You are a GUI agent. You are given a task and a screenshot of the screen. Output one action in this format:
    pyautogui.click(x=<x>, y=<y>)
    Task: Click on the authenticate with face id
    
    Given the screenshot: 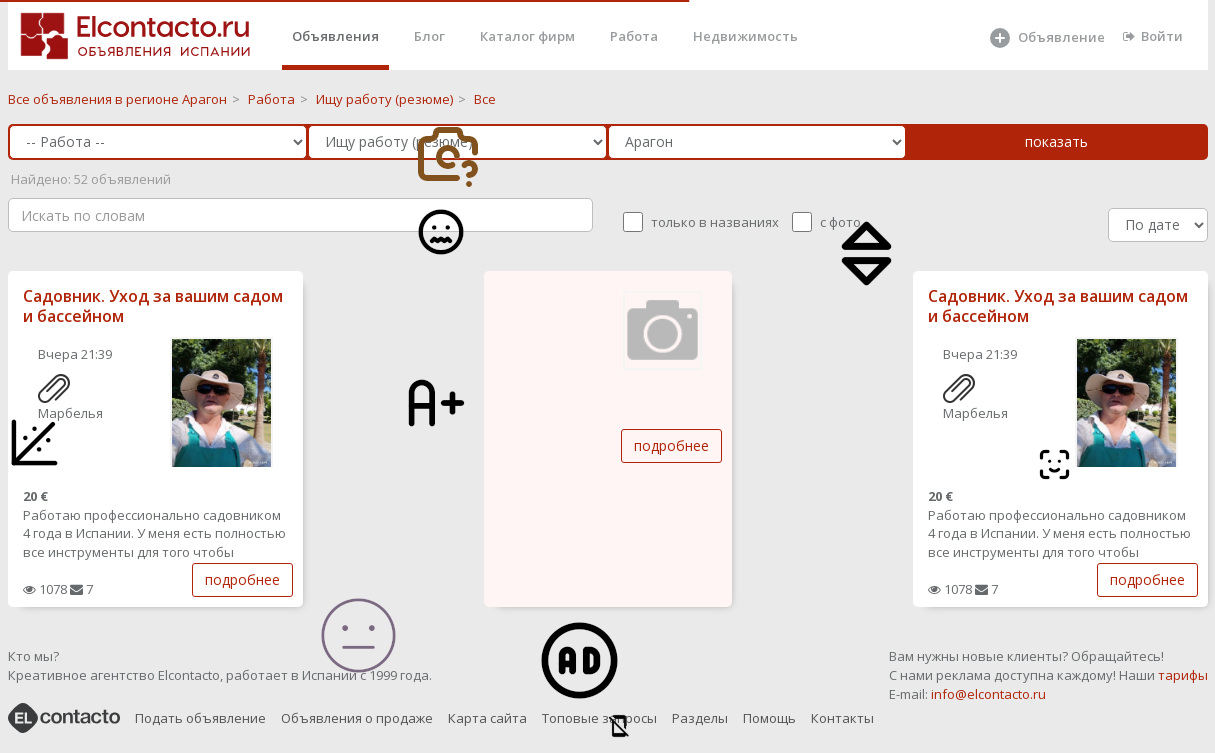 What is the action you would take?
    pyautogui.click(x=1054, y=464)
    